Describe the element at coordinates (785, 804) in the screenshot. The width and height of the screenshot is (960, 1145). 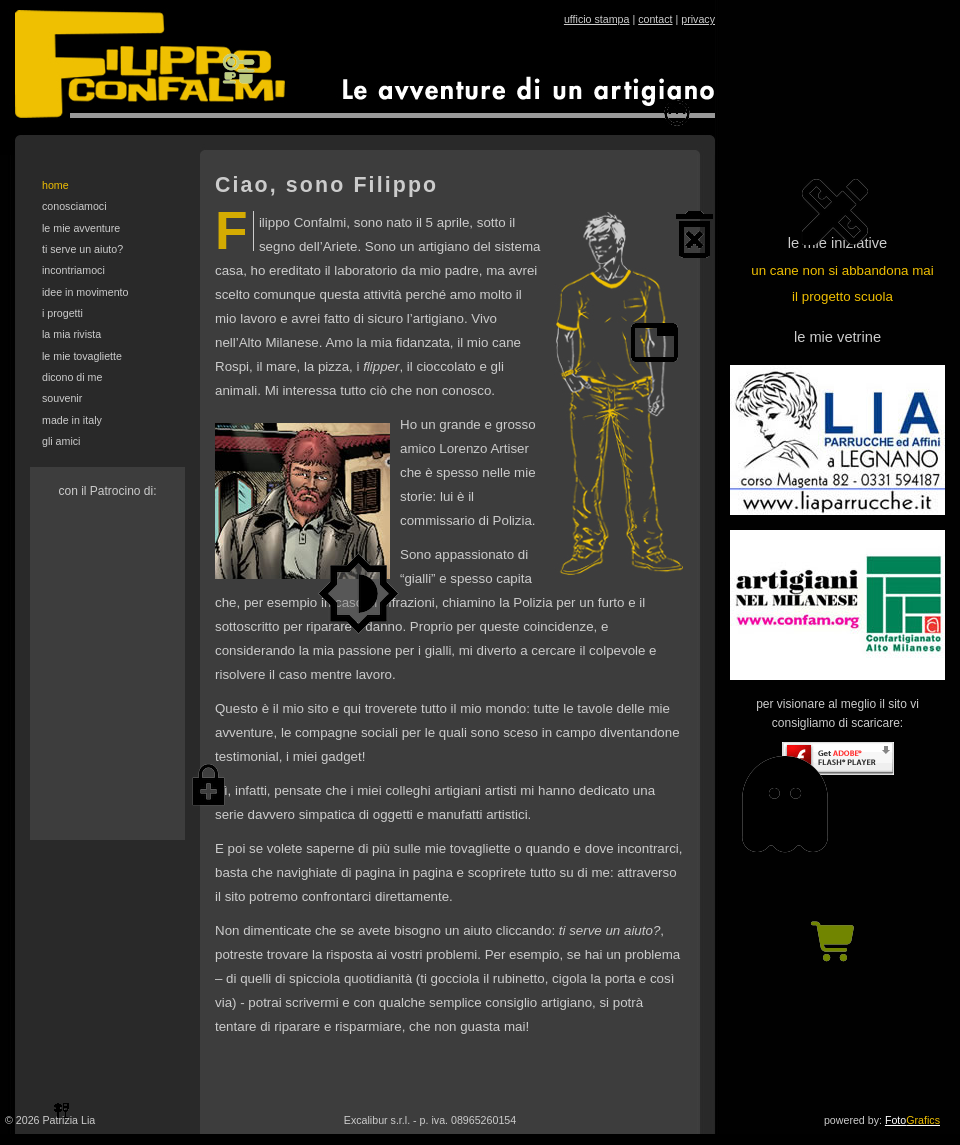
I see `indicates ghost mode or invisible status` at that location.